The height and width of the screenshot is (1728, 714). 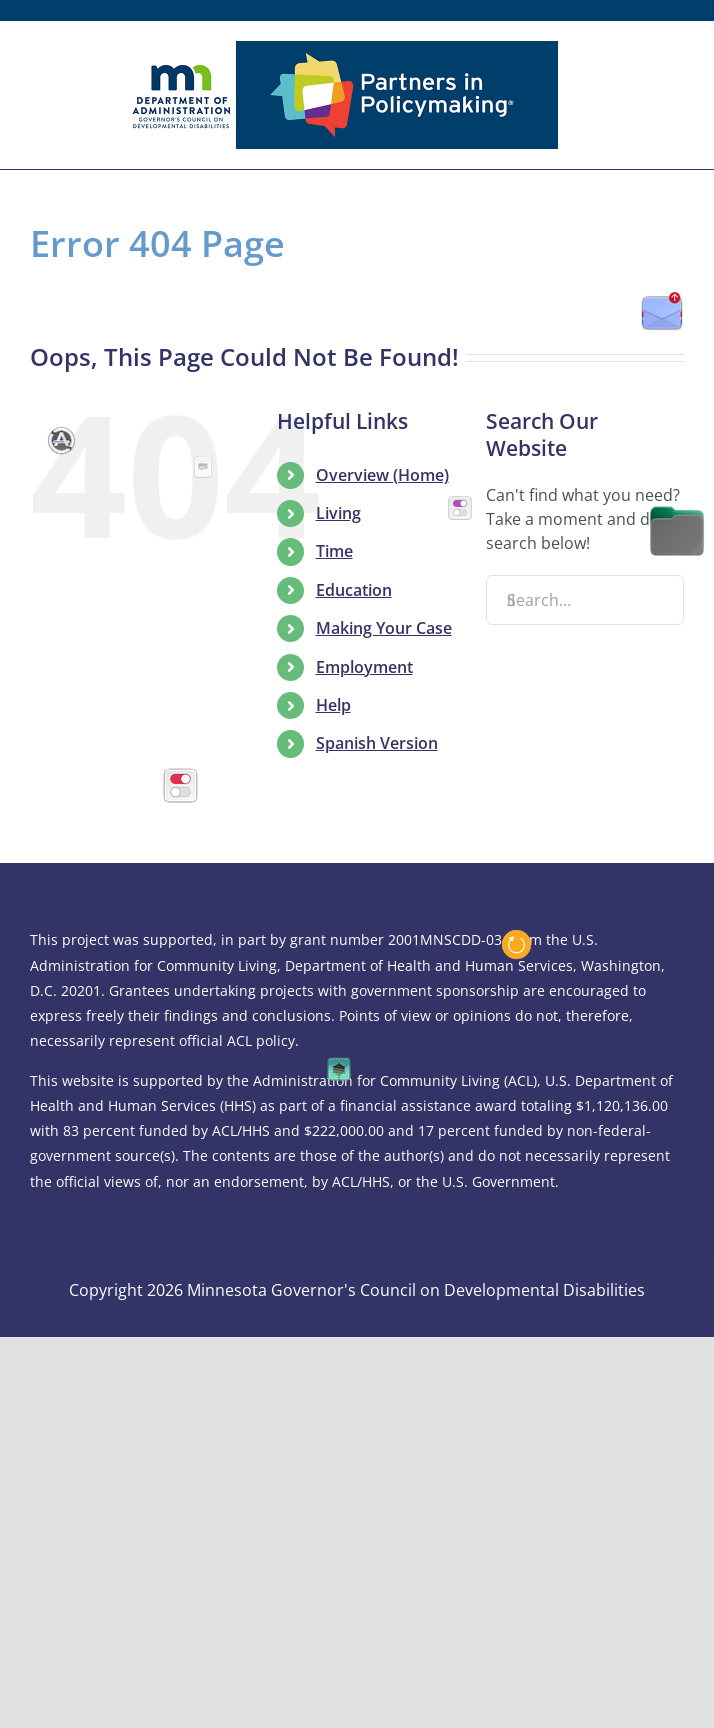 I want to click on open file folder, so click(x=677, y=531).